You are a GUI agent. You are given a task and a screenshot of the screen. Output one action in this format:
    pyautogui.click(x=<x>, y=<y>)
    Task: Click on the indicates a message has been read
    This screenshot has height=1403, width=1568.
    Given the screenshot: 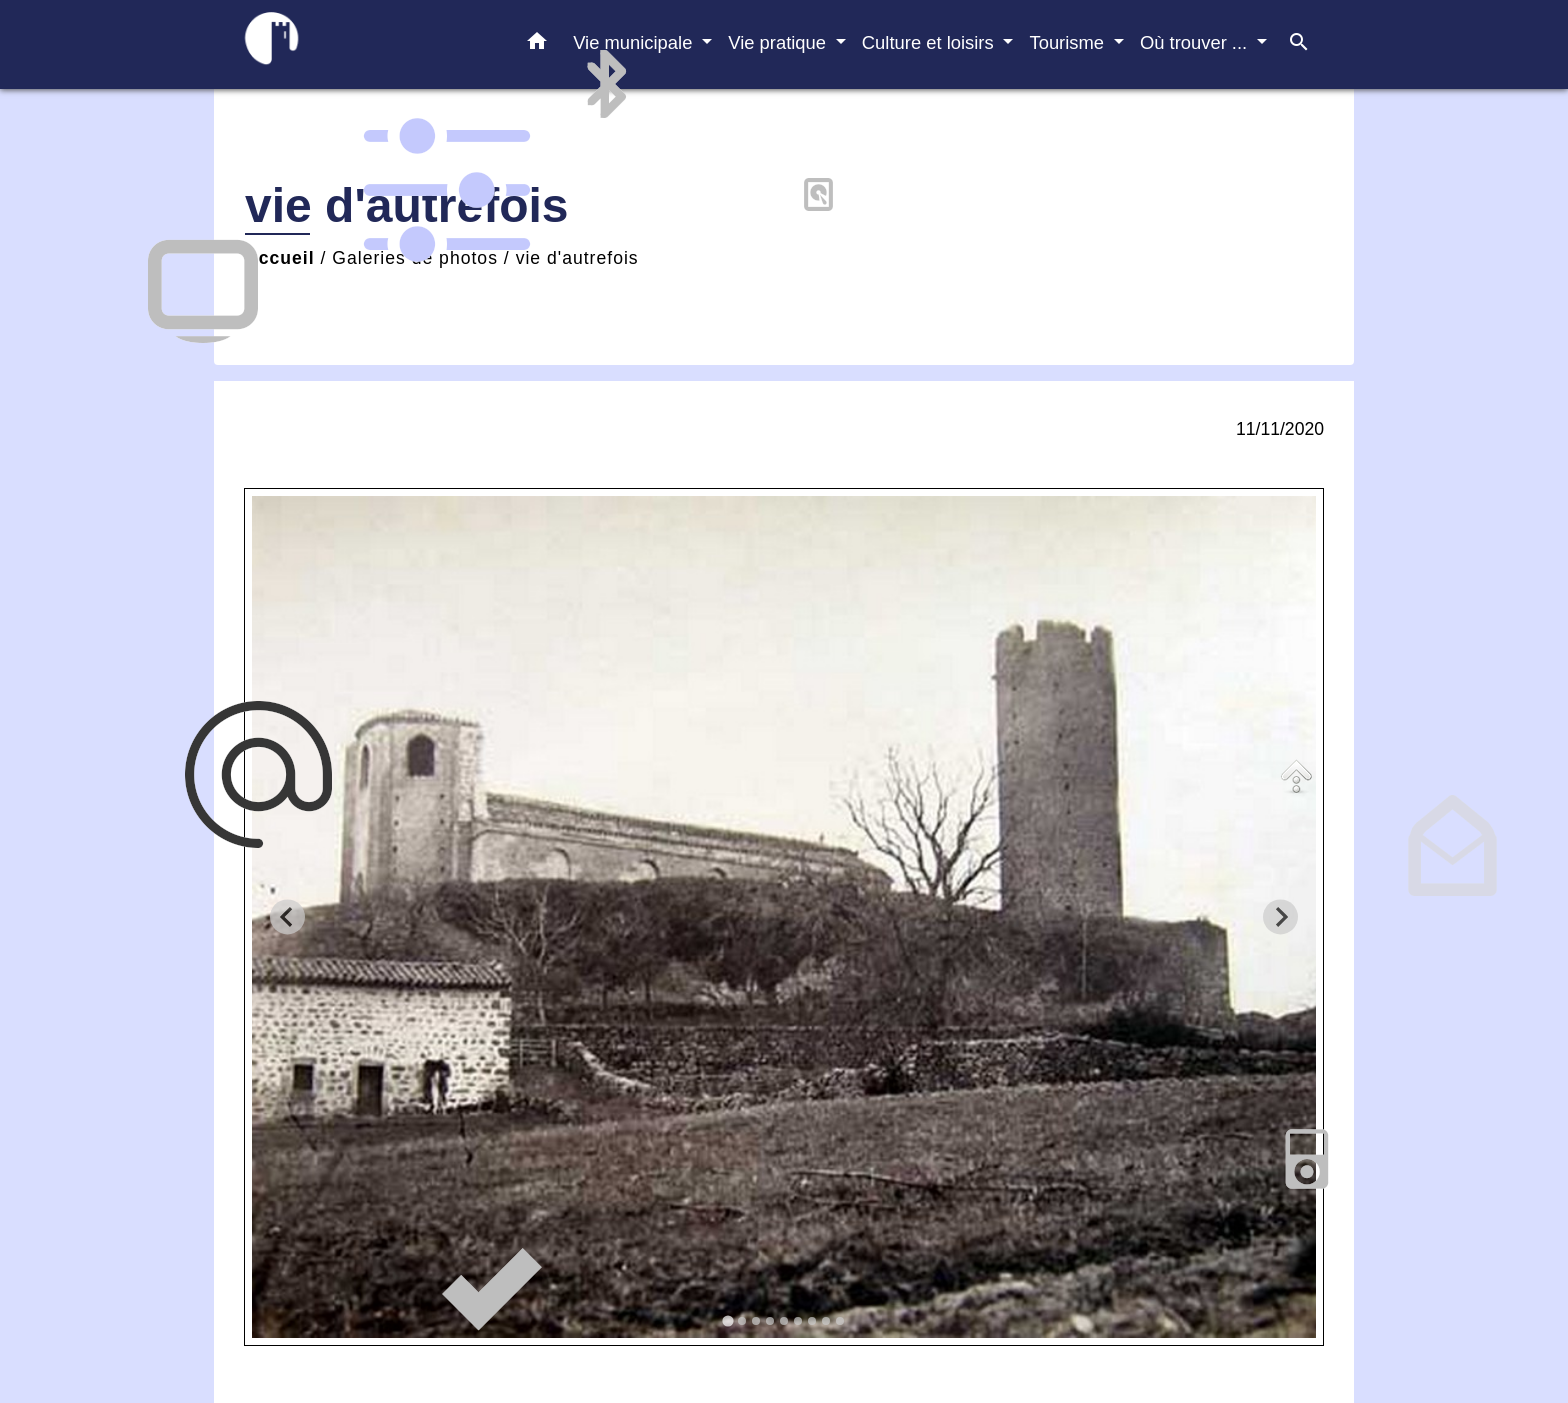 What is the action you would take?
    pyautogui.click(x=1452, y=845)
    